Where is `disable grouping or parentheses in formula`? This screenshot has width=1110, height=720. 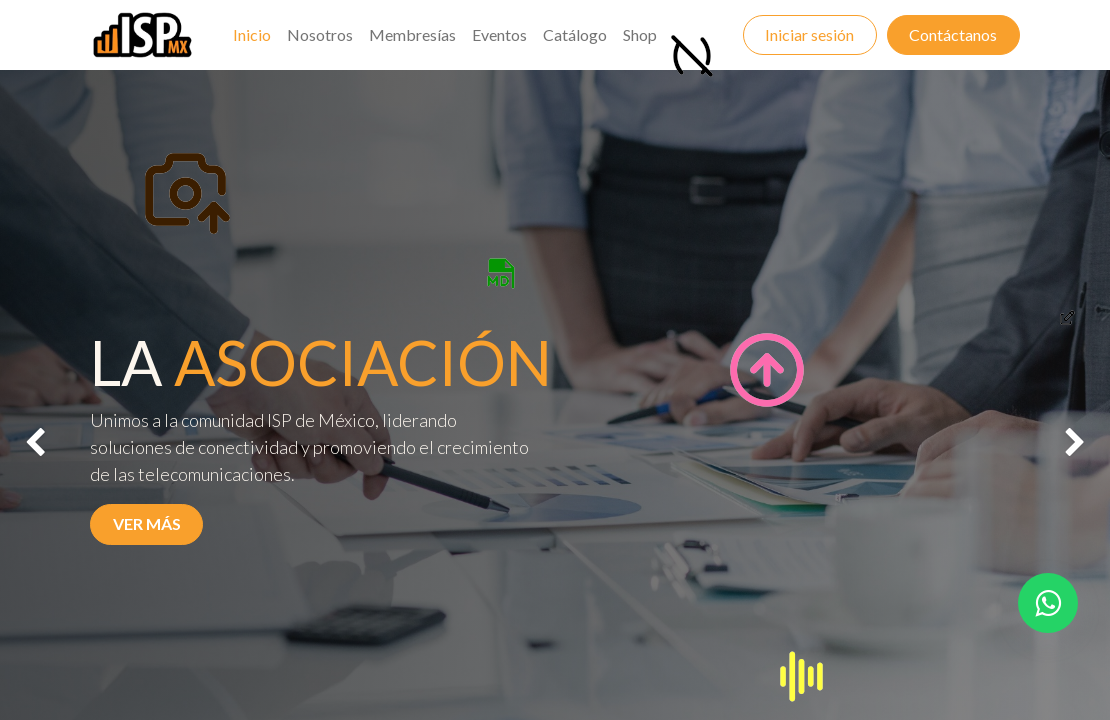
disable grouping or parentheses in formula is located at coordinates (692, 56).